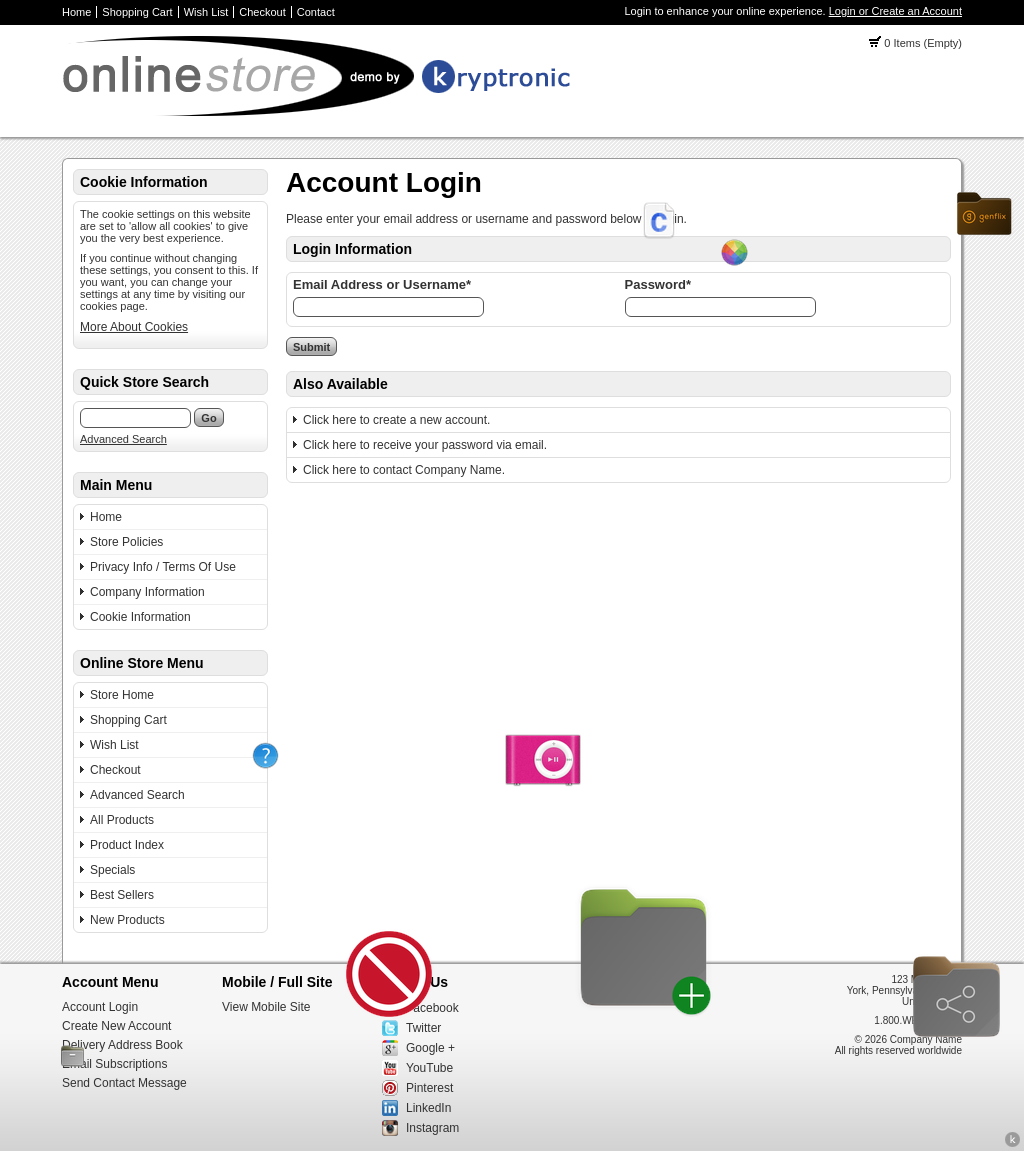 The height and width of the screenshot is (1151, 1024). I want to click on delete selected item, so click(389, 974).